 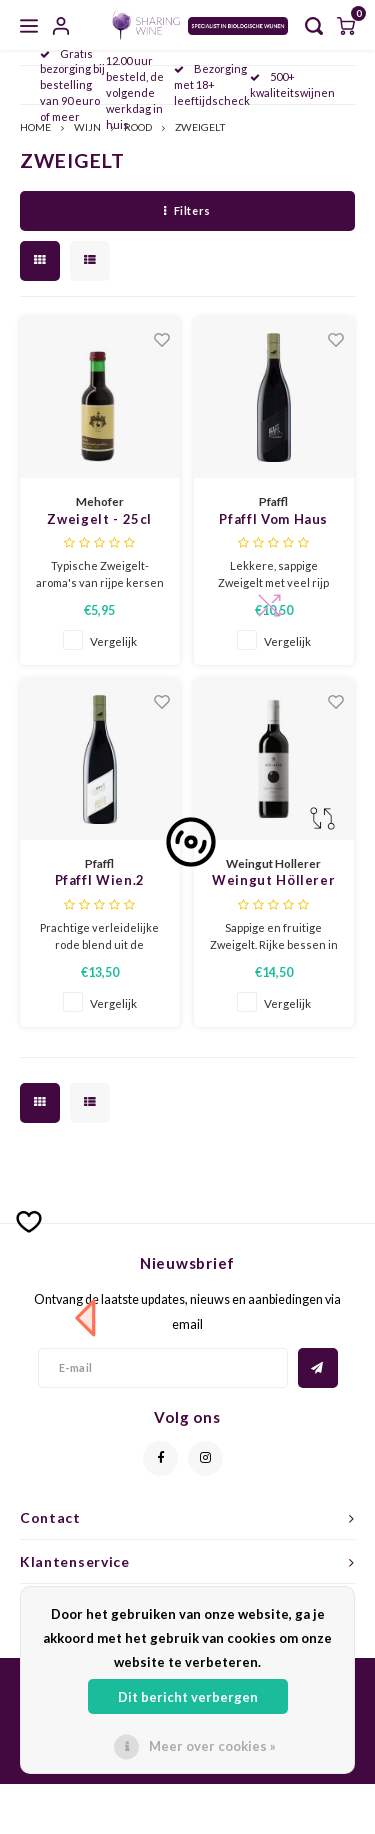 What do you see at coordinates (29, 1221) in the screenshot?
I see `add to favorites` at bounding box center [29, 1221].